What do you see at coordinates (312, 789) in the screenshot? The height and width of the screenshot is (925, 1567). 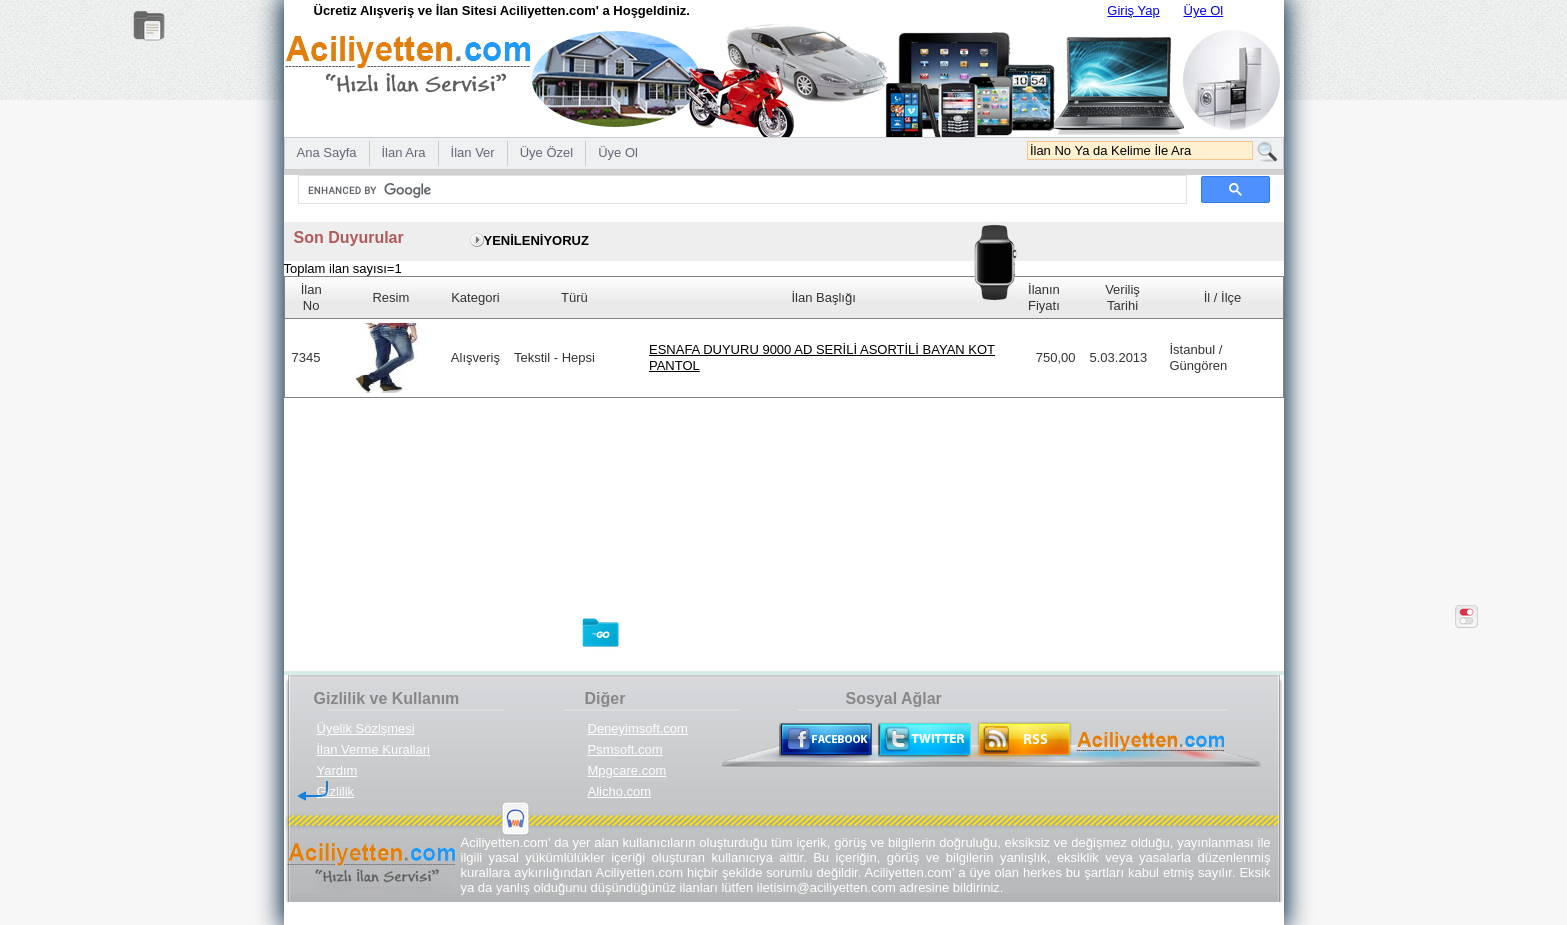 I see `reply to an email message` at bounding box center [312, 789].